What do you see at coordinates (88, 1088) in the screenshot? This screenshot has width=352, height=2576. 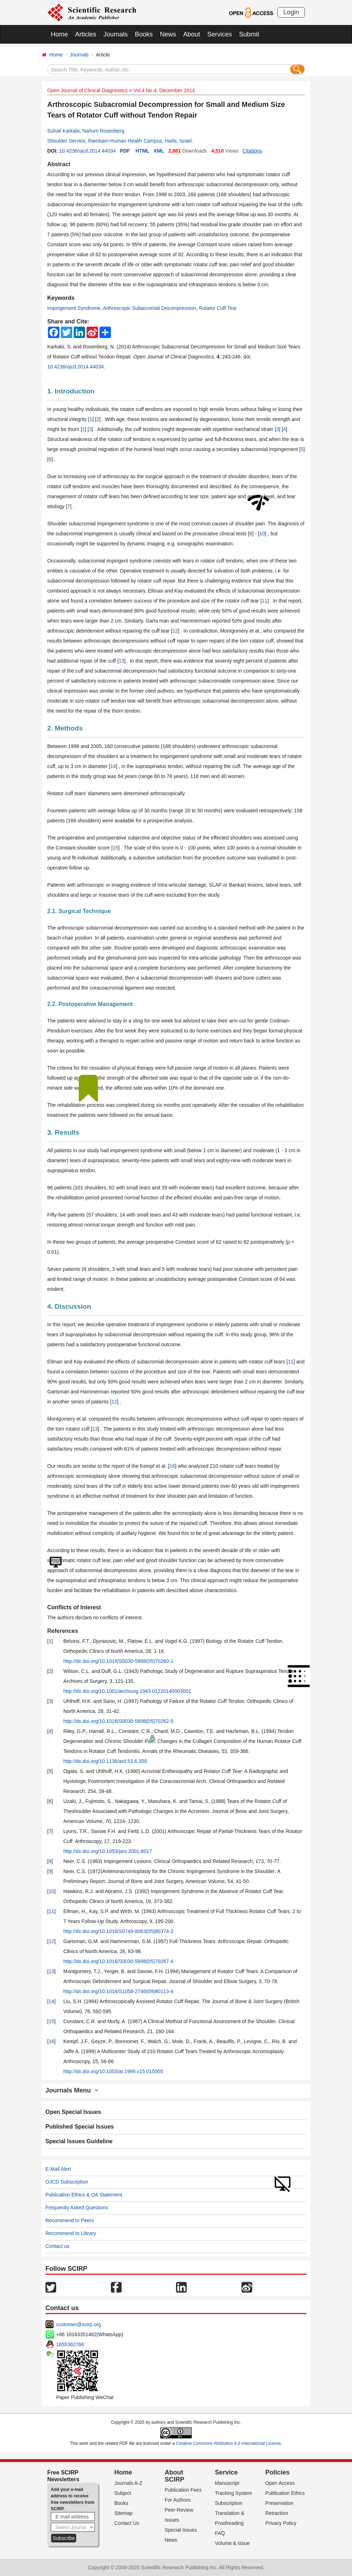 I see `save this item for later` at bounding box center [88, 1088].